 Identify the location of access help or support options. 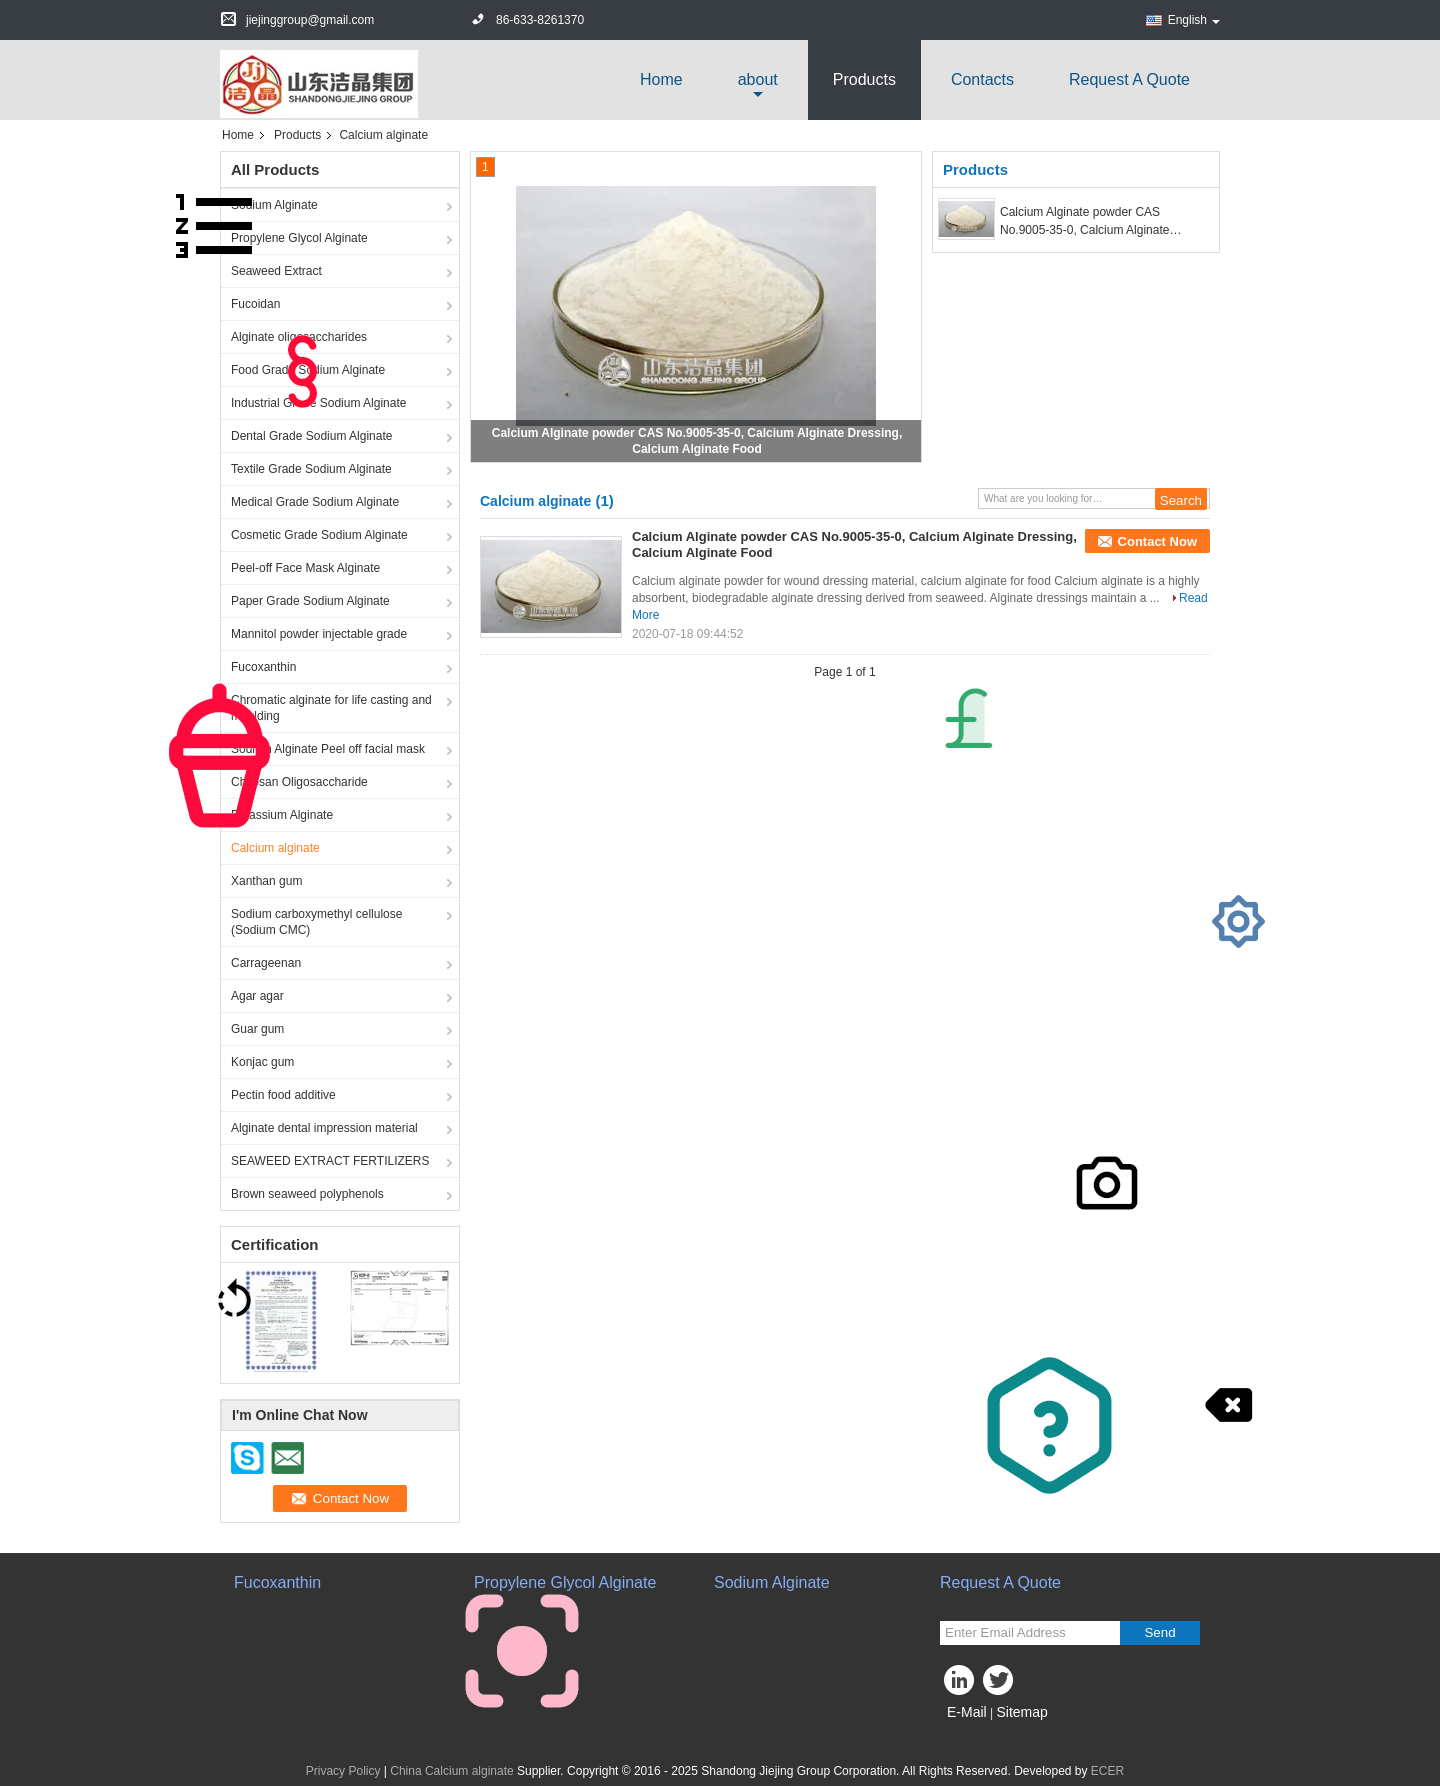
(1049, 1425).